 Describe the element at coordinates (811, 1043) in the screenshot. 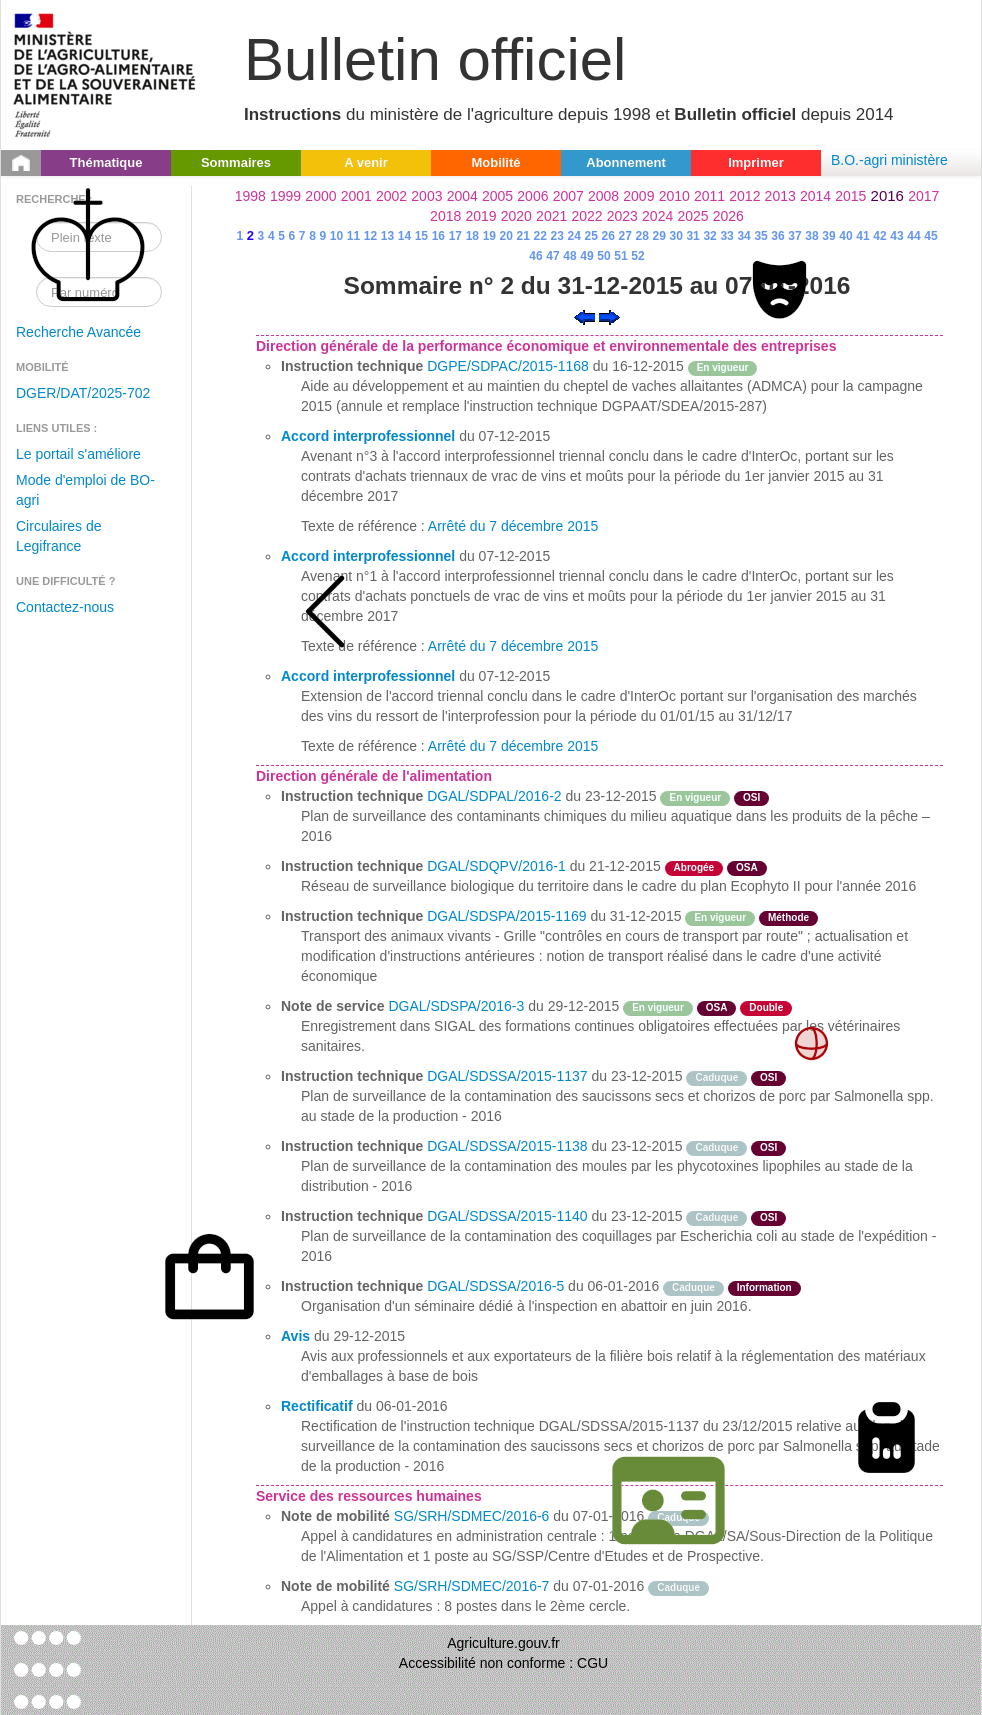

I see `access global or worldwide settings` at that location.